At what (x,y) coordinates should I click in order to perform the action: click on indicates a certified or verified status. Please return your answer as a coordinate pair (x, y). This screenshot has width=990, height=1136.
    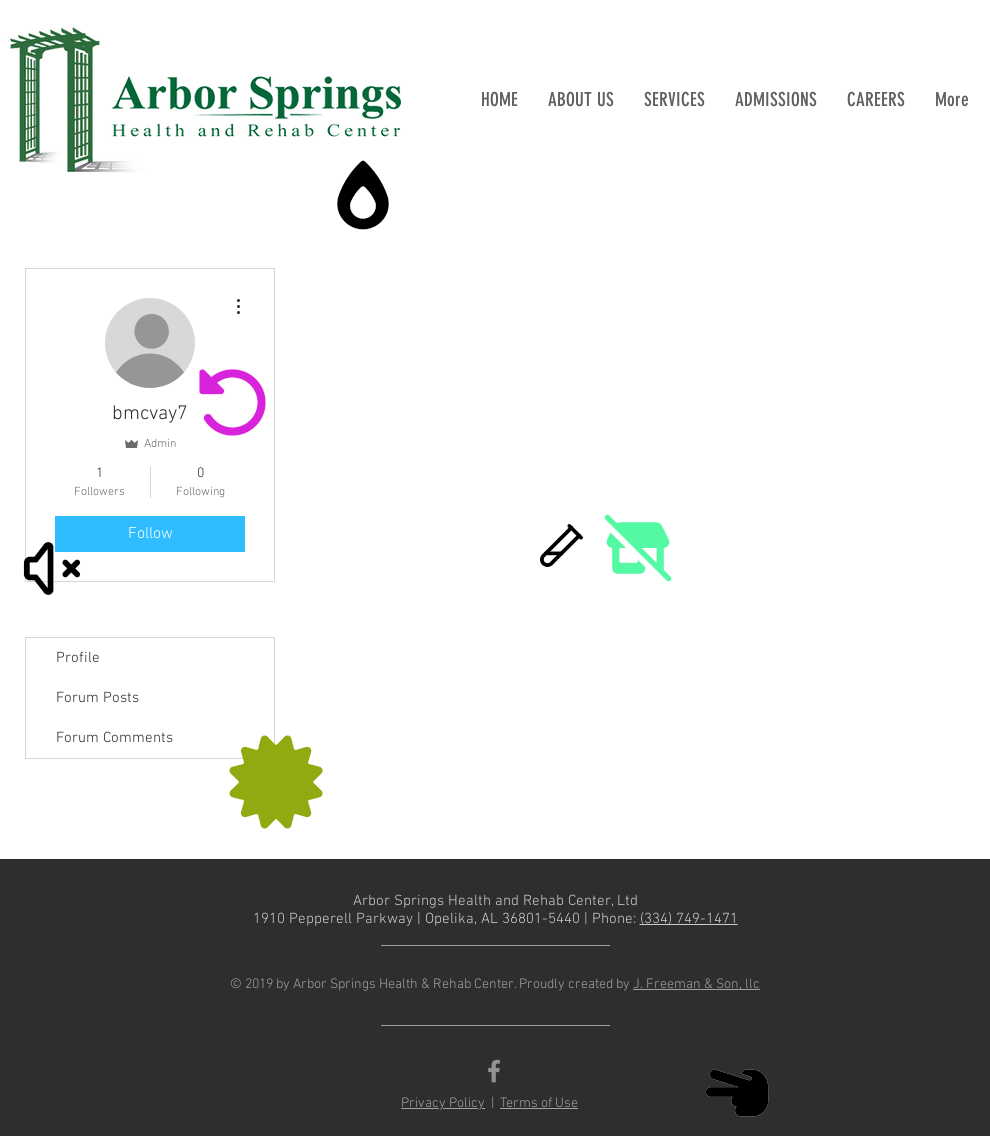
    Looking at the image, I should click on (276, 782).